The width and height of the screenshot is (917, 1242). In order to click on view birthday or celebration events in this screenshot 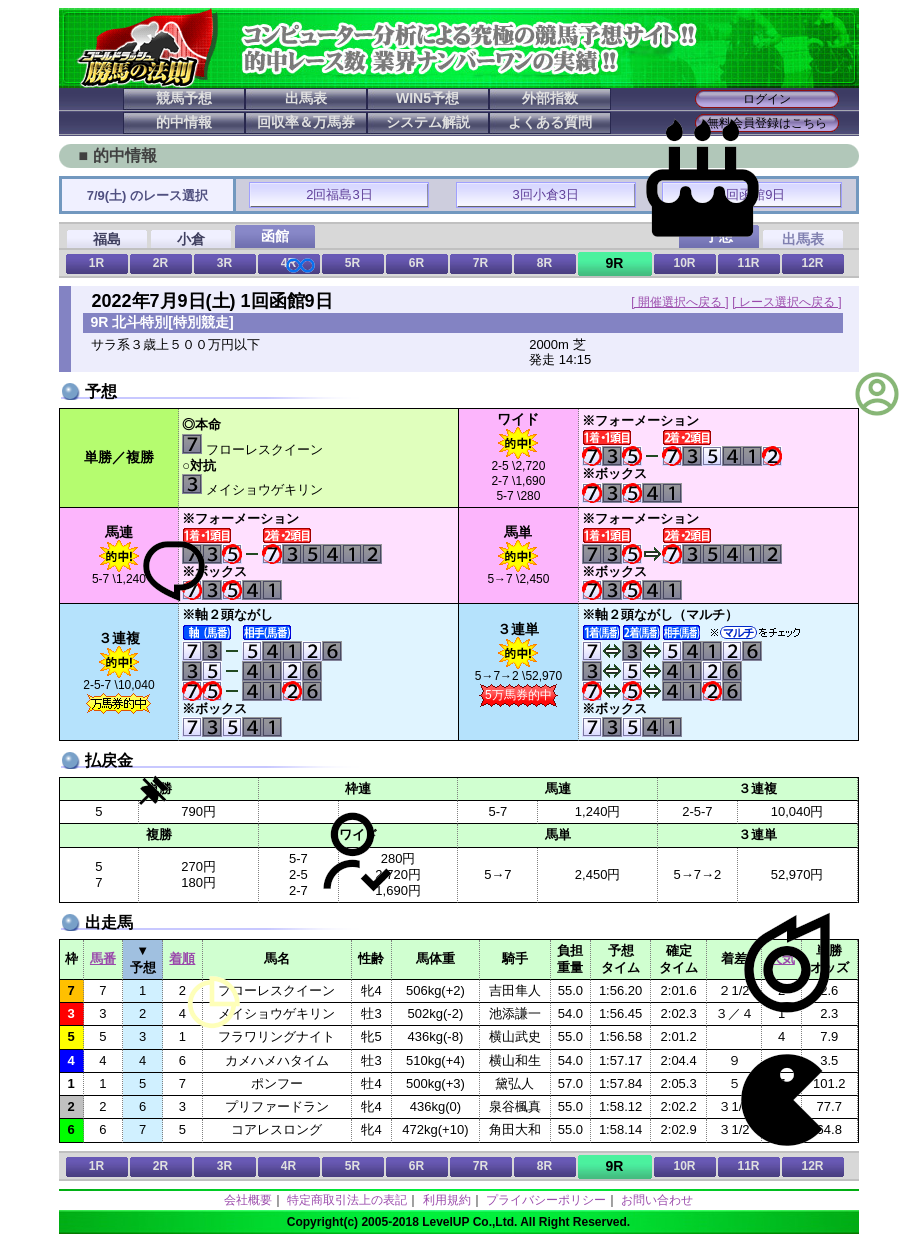, I will do `click(702, 180)`.